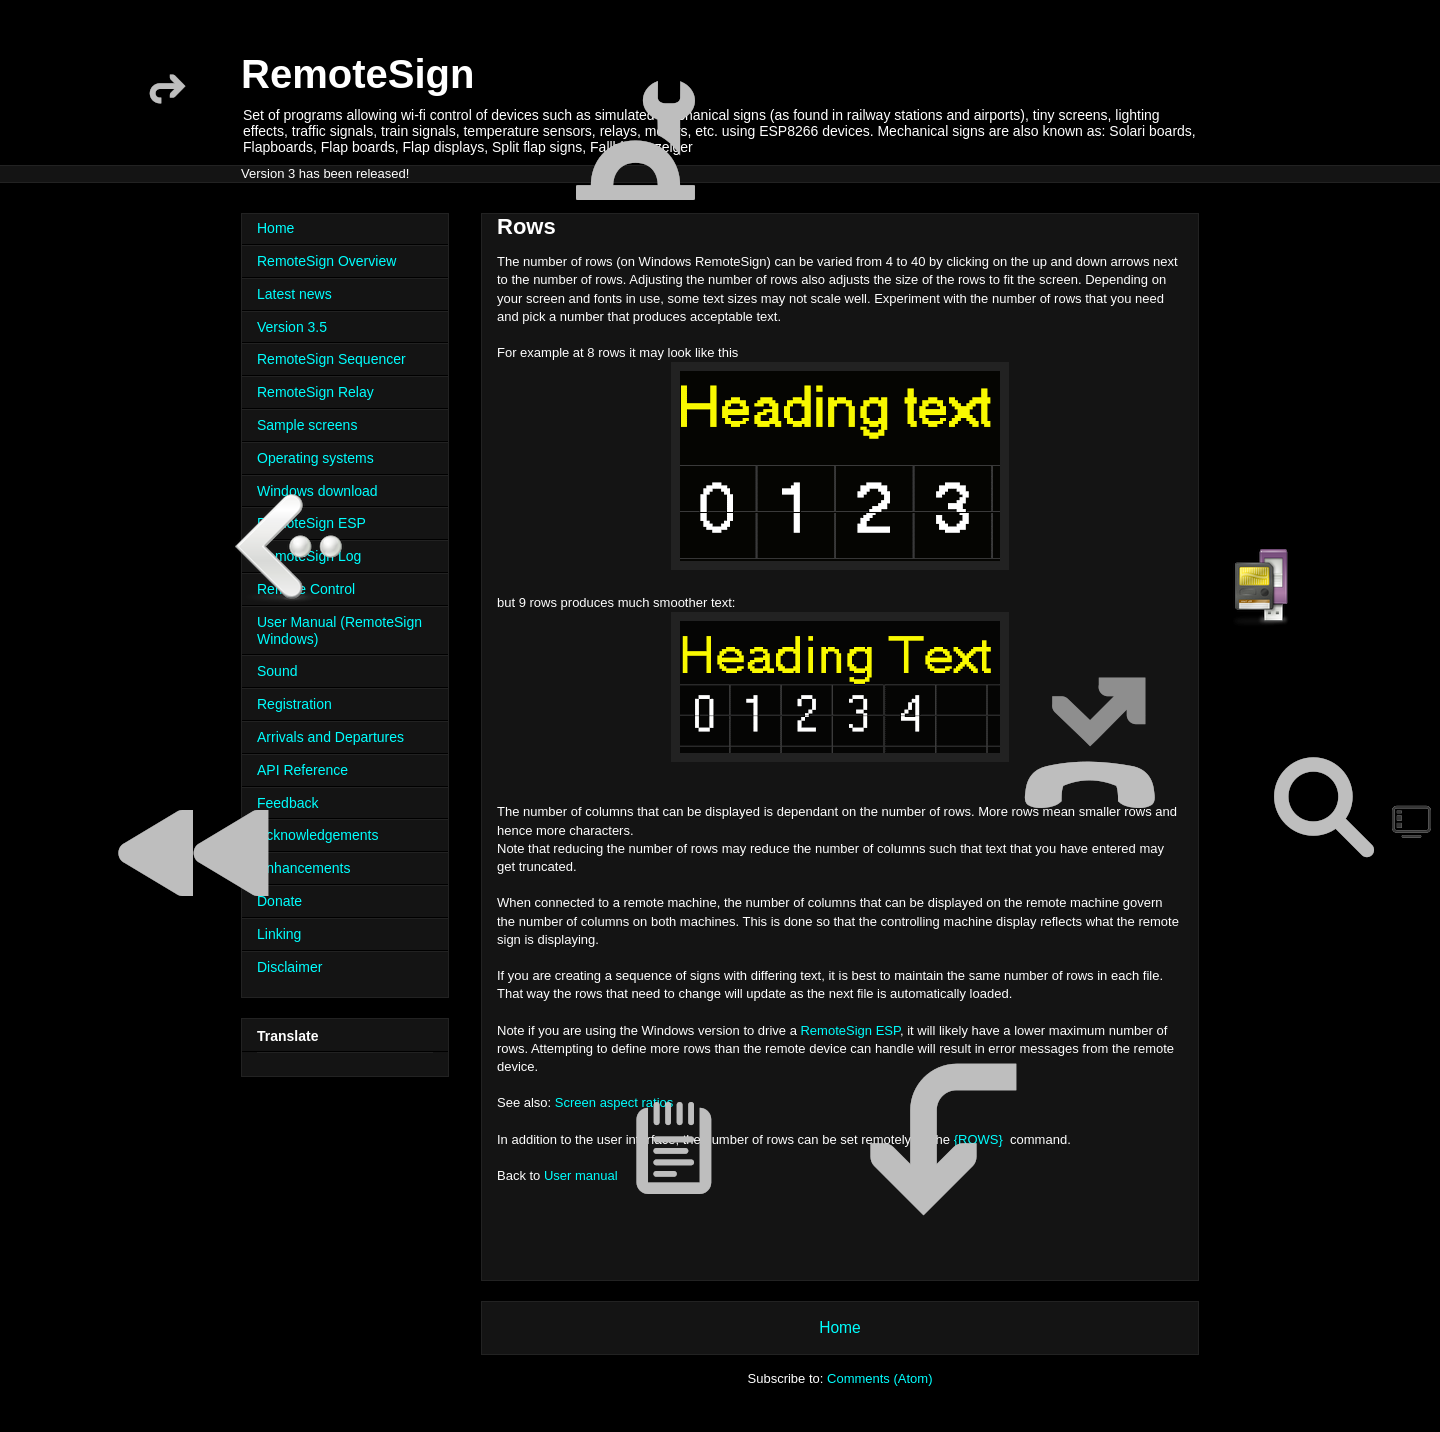  Describe the element at coordinates (671, 1148) in the screenshot. I see `open text editor application` at that location.